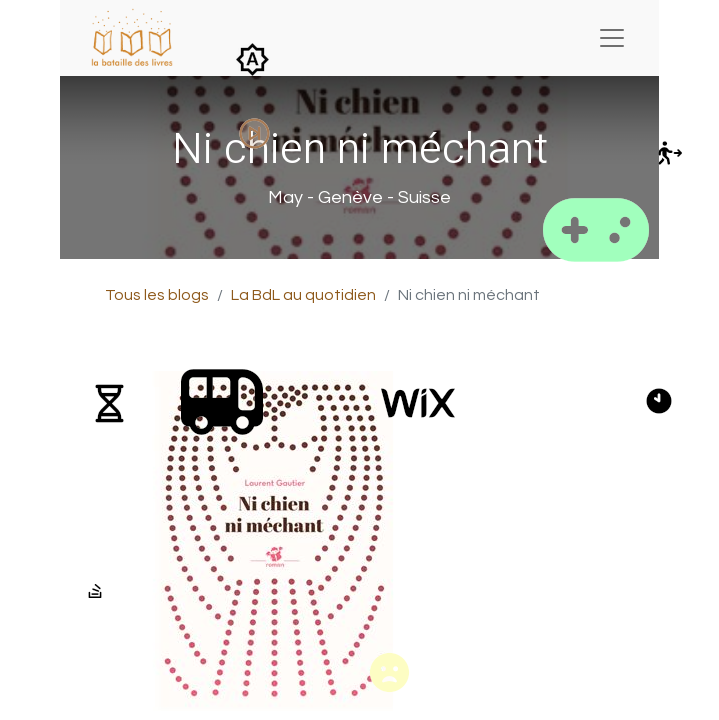  I want to click on visit or connect to wix website builder, so click(418, 403).